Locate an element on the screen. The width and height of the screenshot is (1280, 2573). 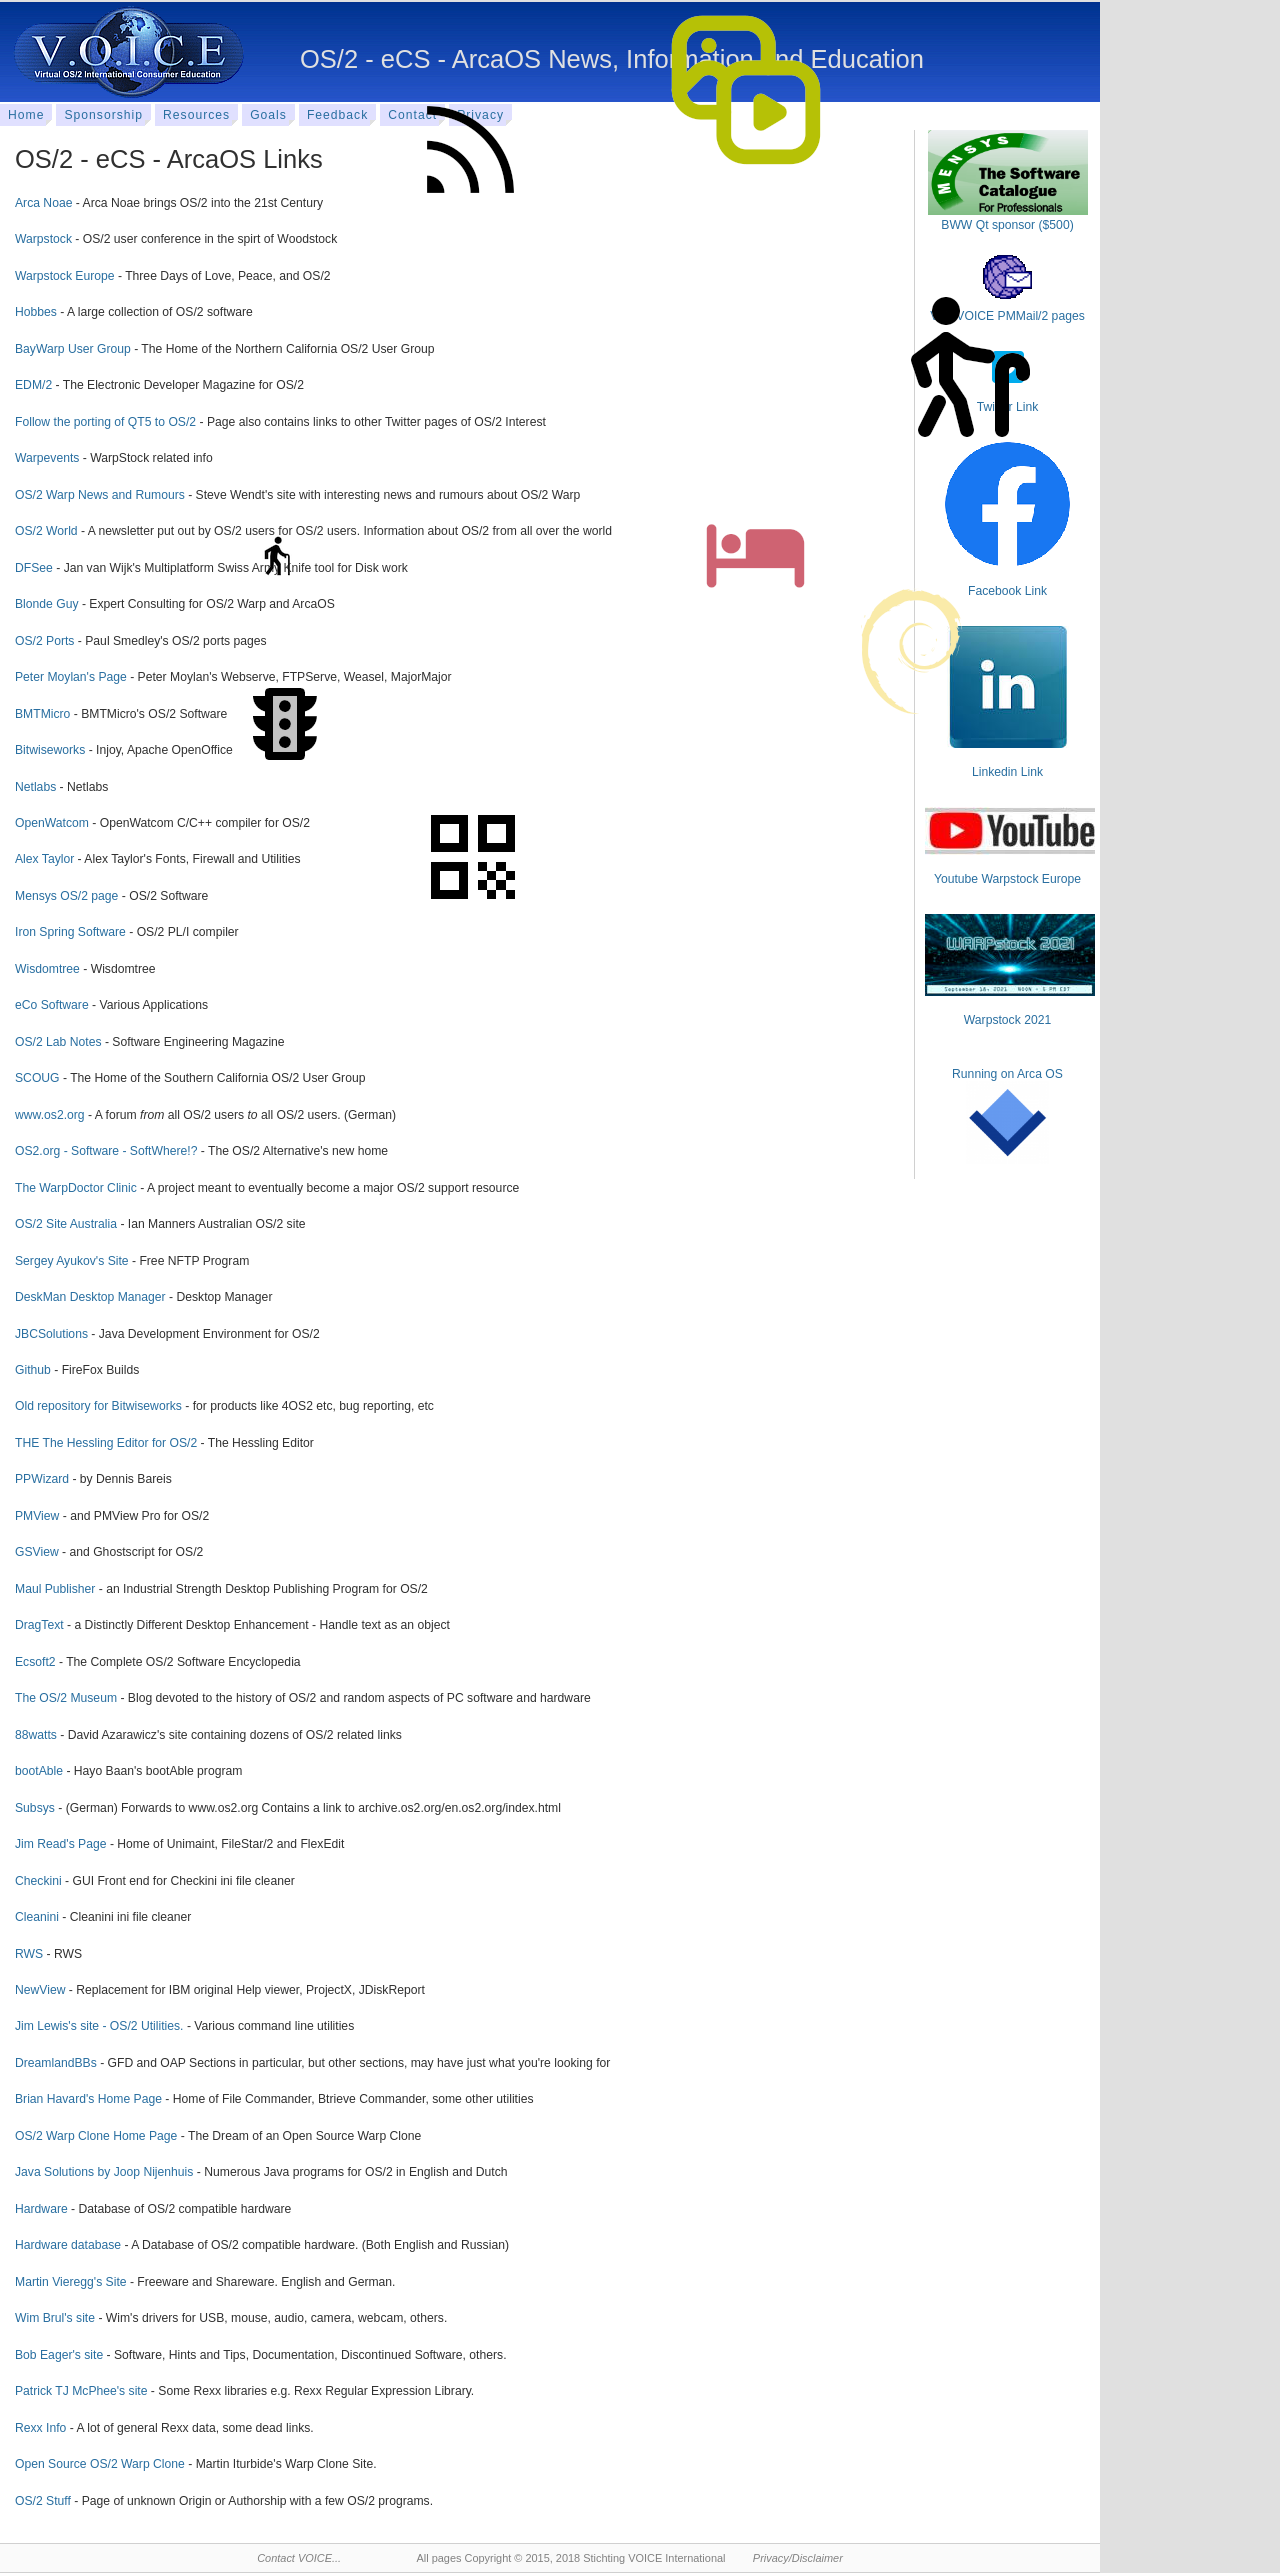
scan or generate a QR code is located at coordinates (473, 857).